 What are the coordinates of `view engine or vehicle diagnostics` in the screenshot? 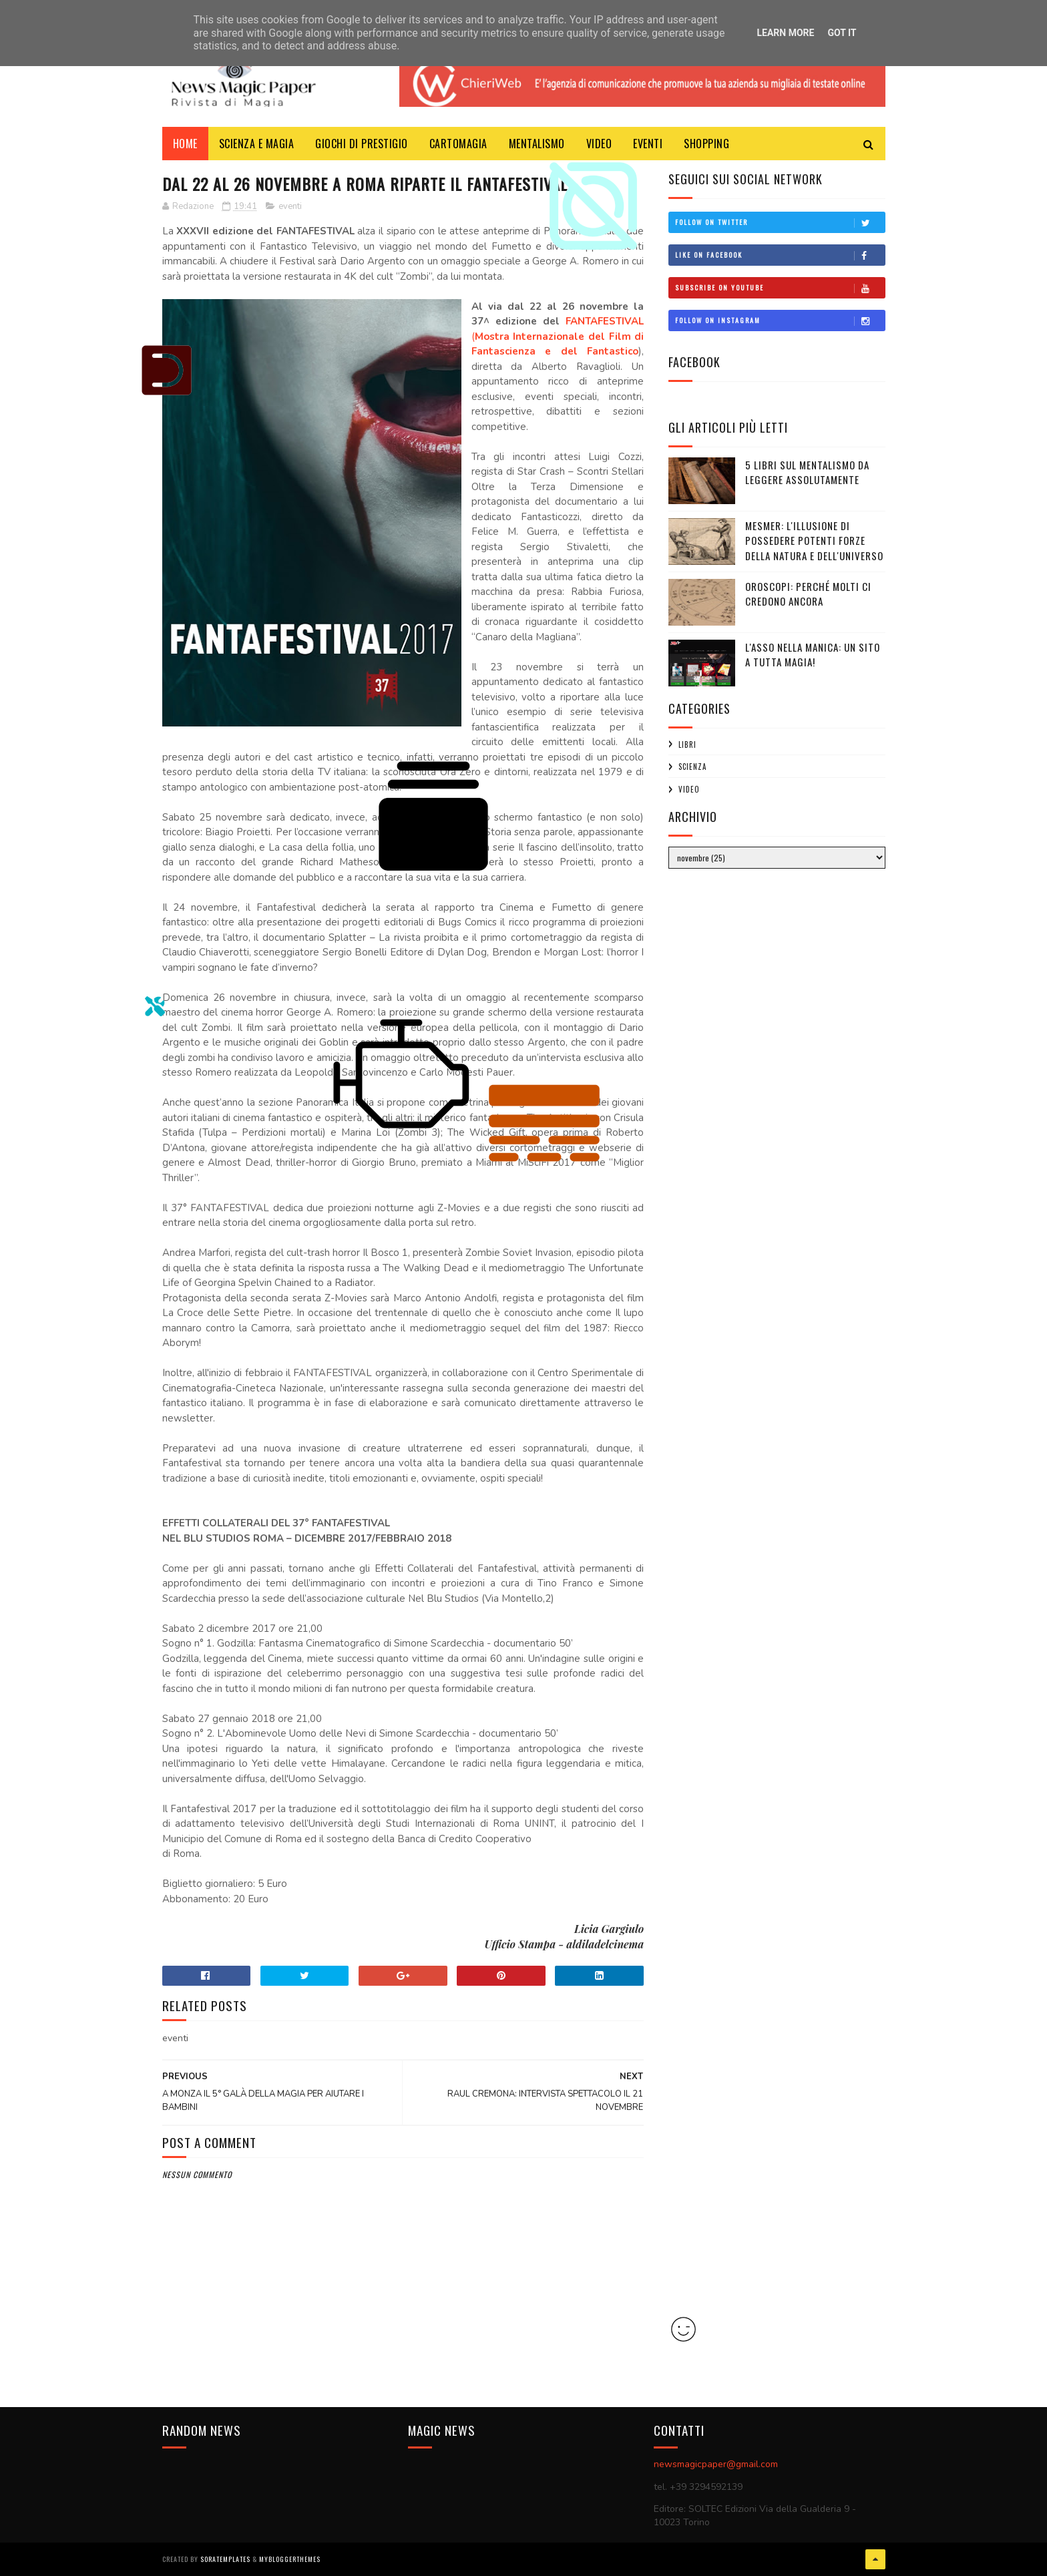 It's located at (399, 1076).